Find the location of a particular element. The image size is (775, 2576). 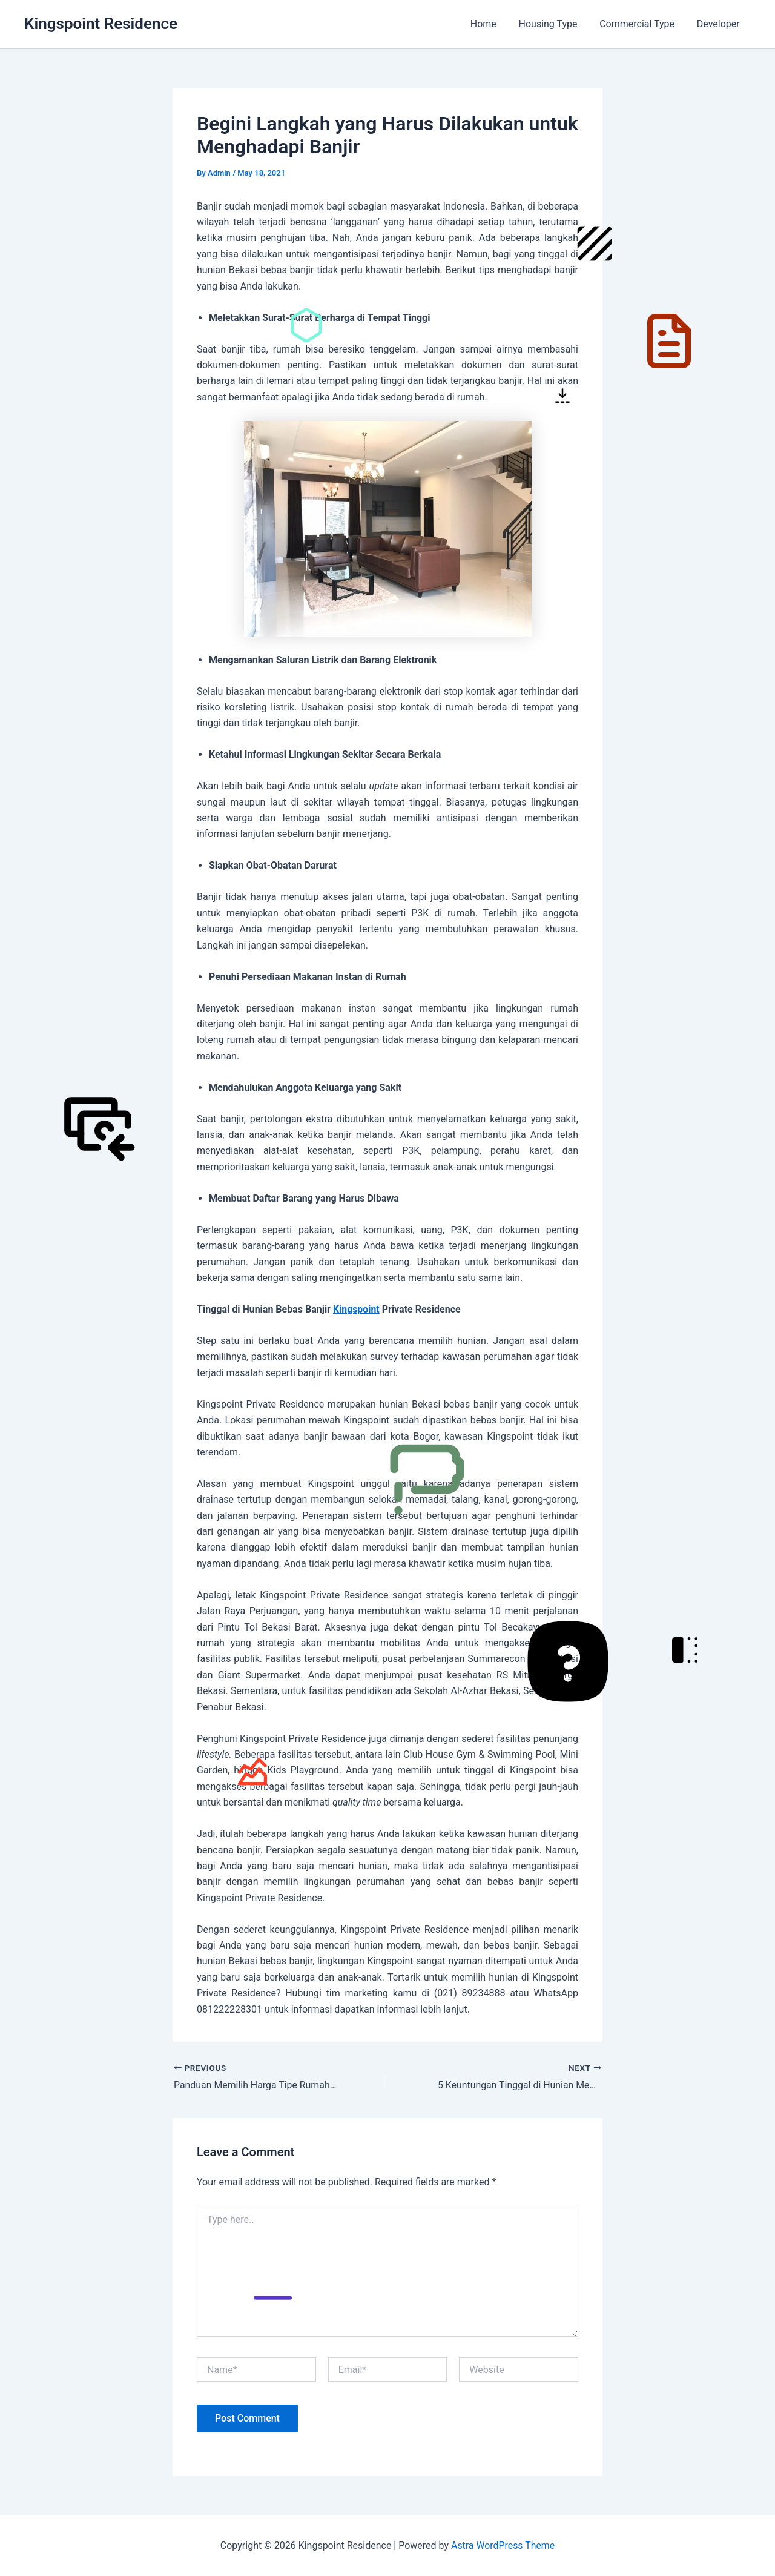

align content to the left is located at coordinates (685, 1650).